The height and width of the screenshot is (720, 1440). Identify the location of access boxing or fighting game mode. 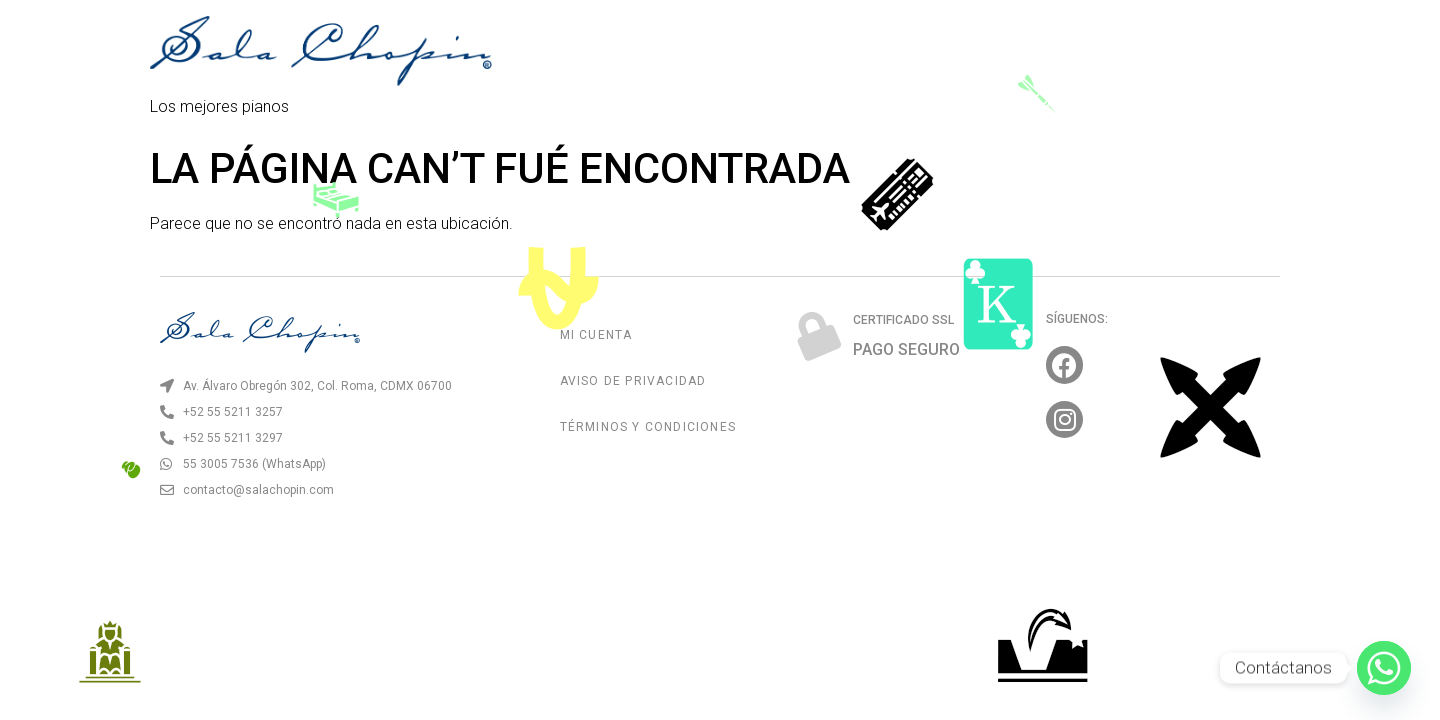
(131, 469).